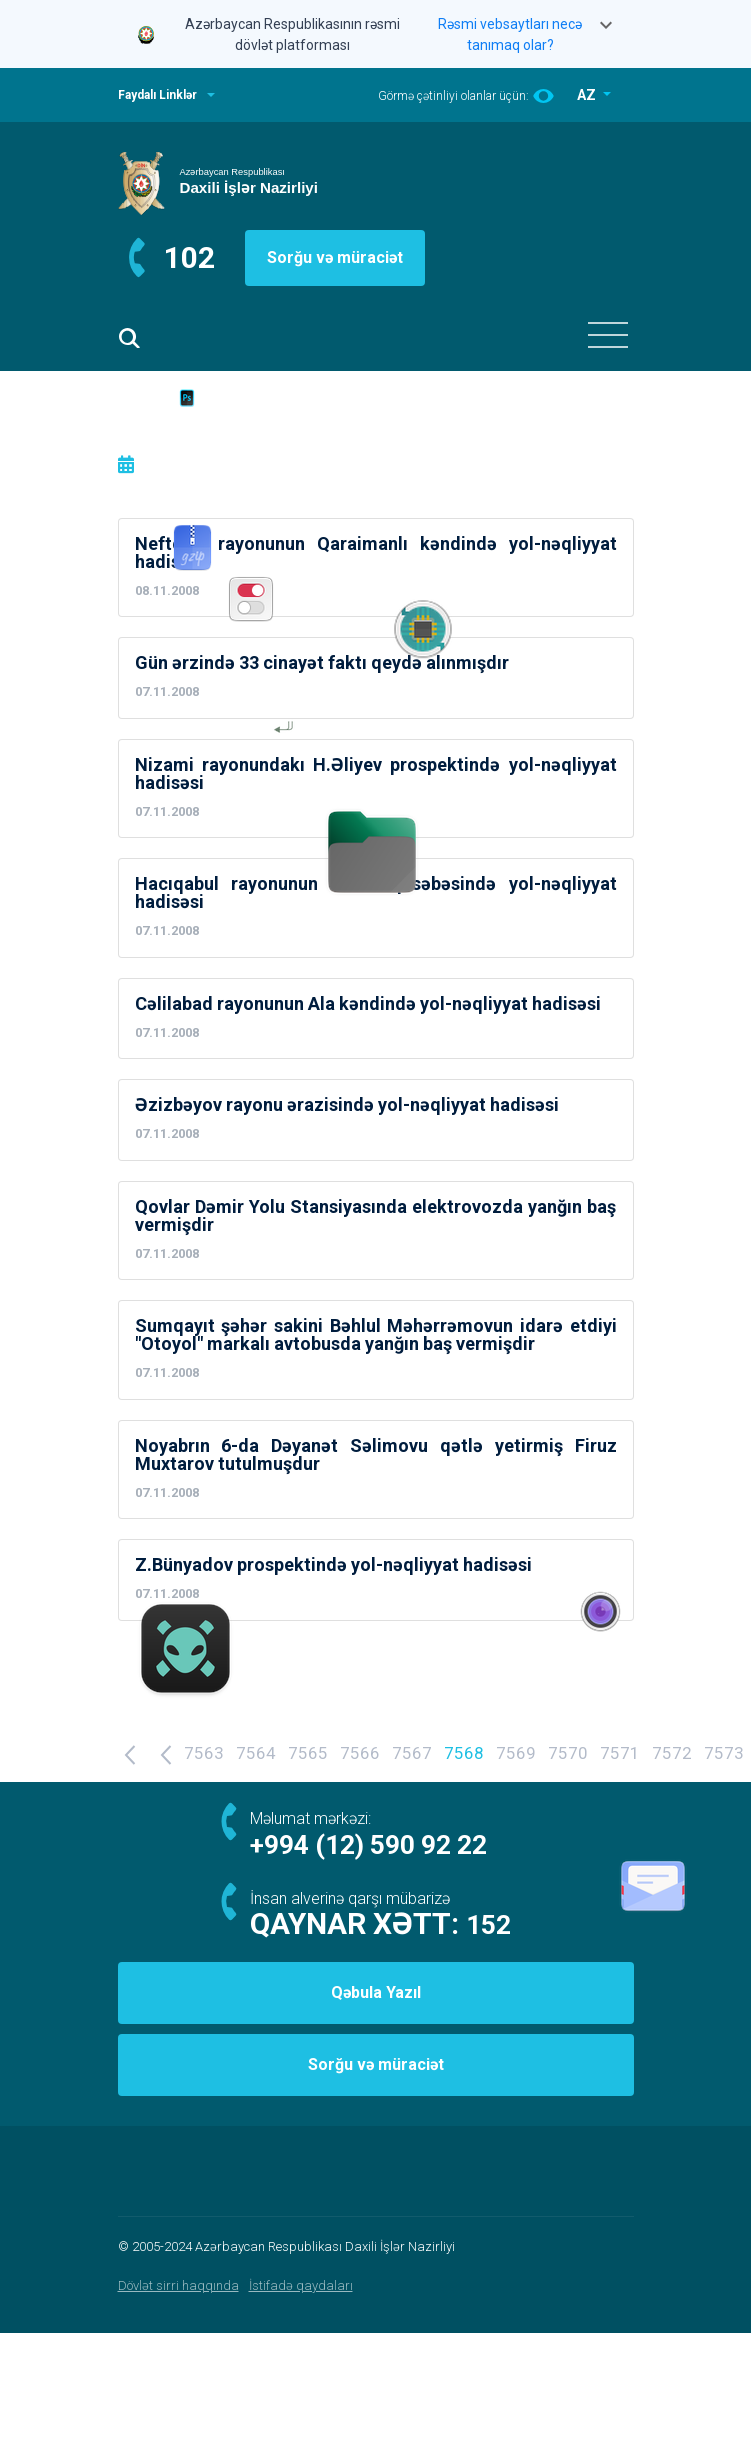 This screenshot has width=751, height=2444. Describe the element at coordinates (192, 547) in the screenshot. I see `a gzip compressed archive file` at that location.